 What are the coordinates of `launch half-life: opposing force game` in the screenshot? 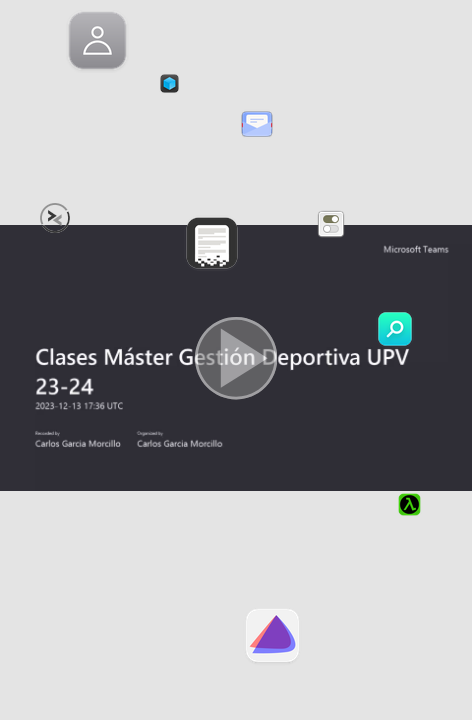 It's located at (409, 504).